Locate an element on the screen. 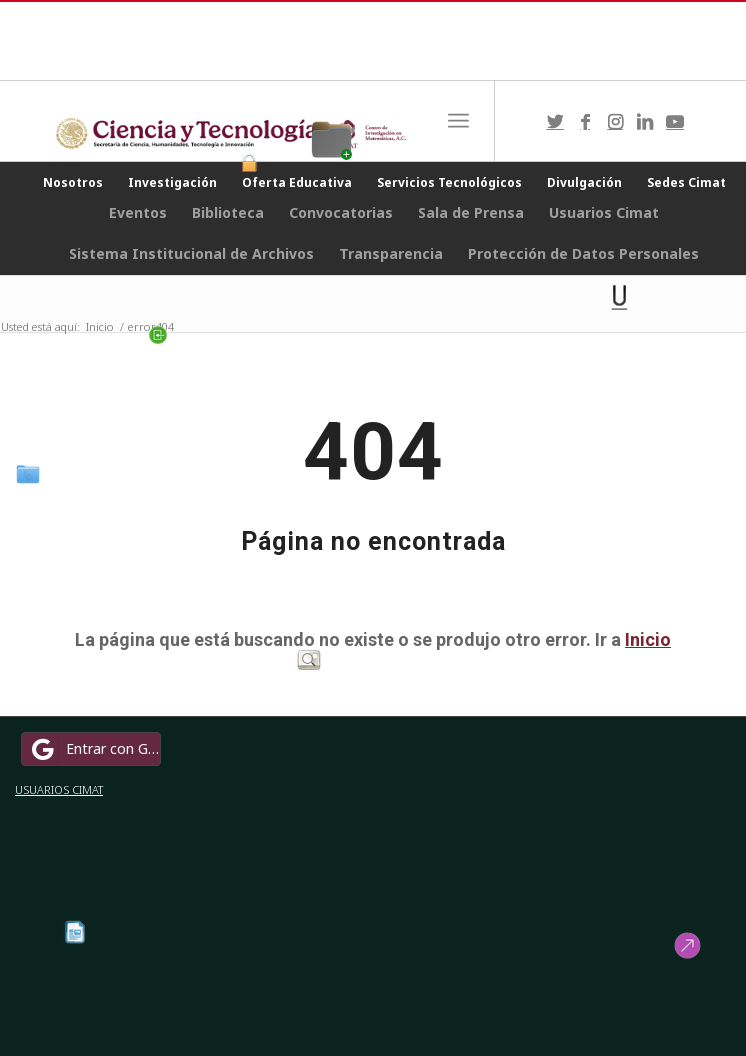 The width and height of the screenshot is (746, 1056). indicates a locked or protected item is located at coordinates (249, 162).